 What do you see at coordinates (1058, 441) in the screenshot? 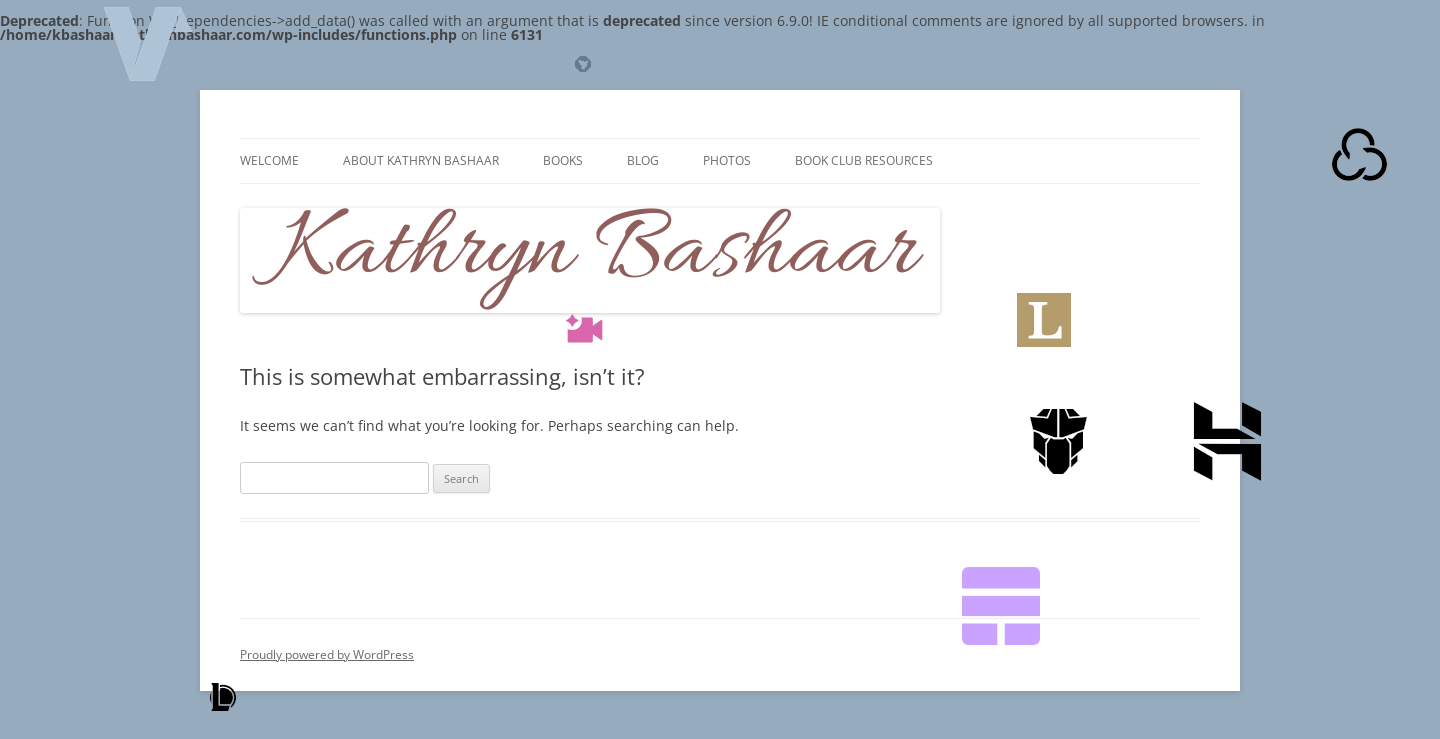
I see `primefaces framework logo` at bounding box center [1058, 441].